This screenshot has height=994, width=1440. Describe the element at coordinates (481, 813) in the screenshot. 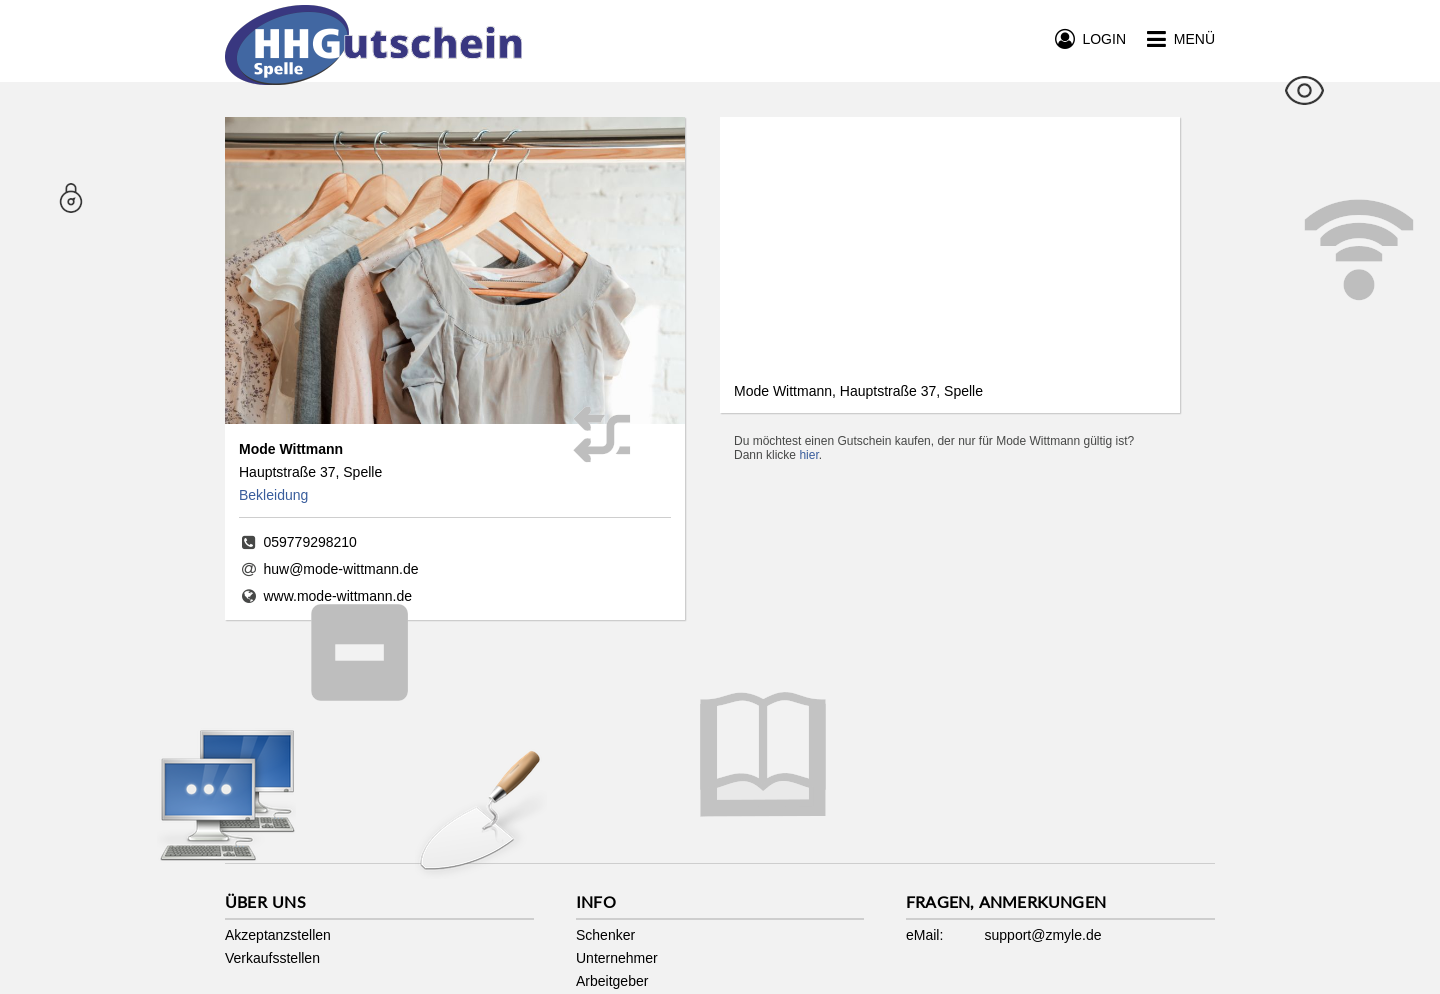

I see `access development tools and programming applications` at that location.